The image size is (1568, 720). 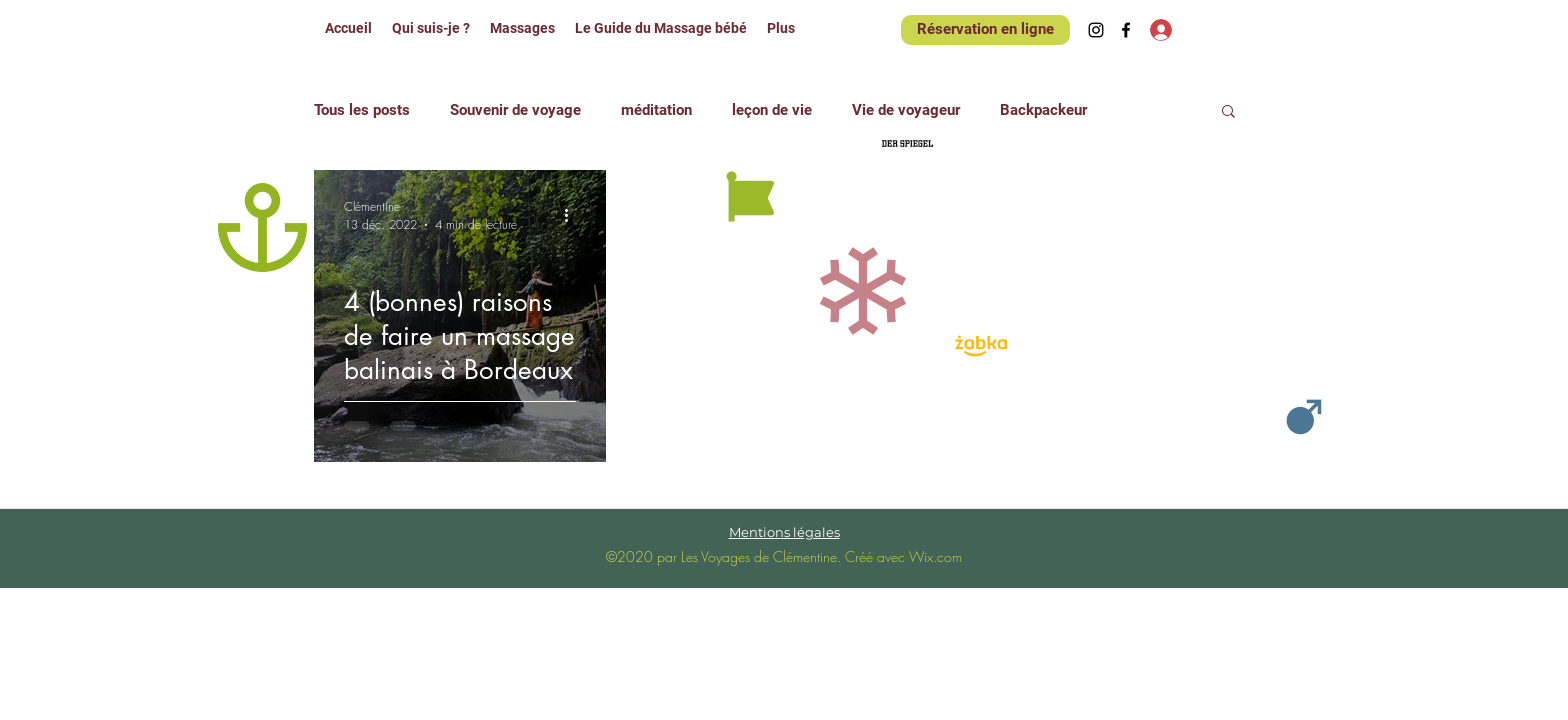 I want to click on open the Żabka convenience store app, so click(x=981, y=346).